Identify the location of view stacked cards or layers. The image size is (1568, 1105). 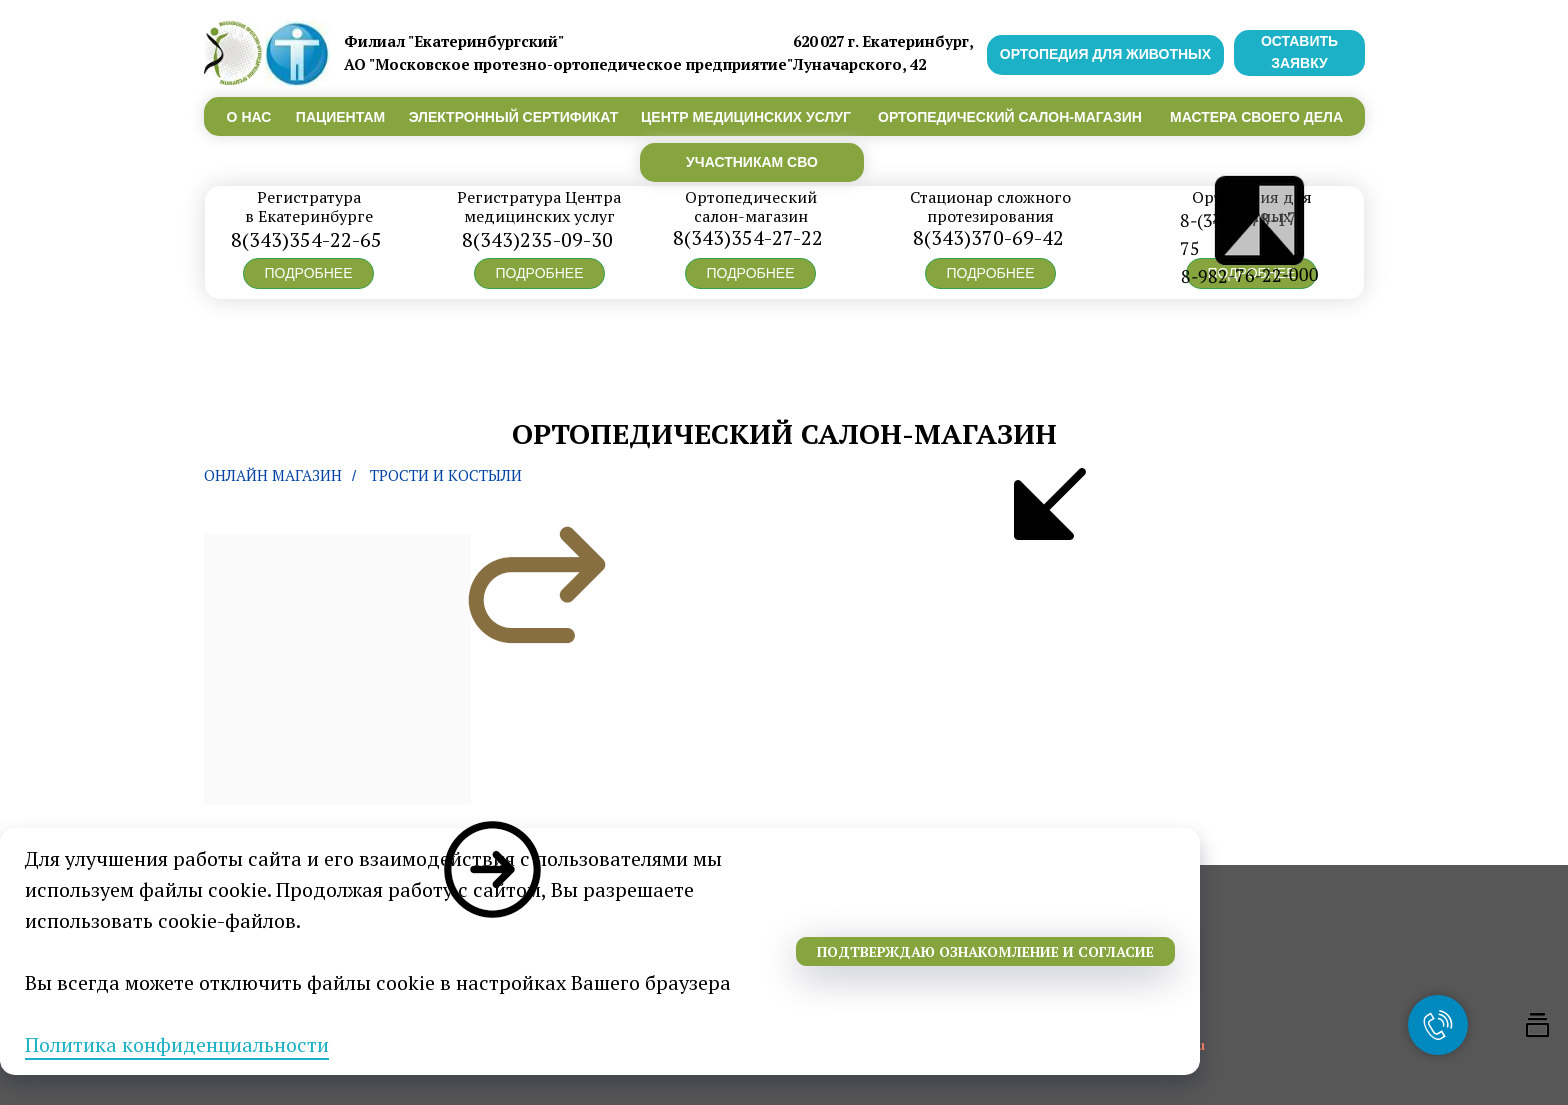
(1537, 1026).